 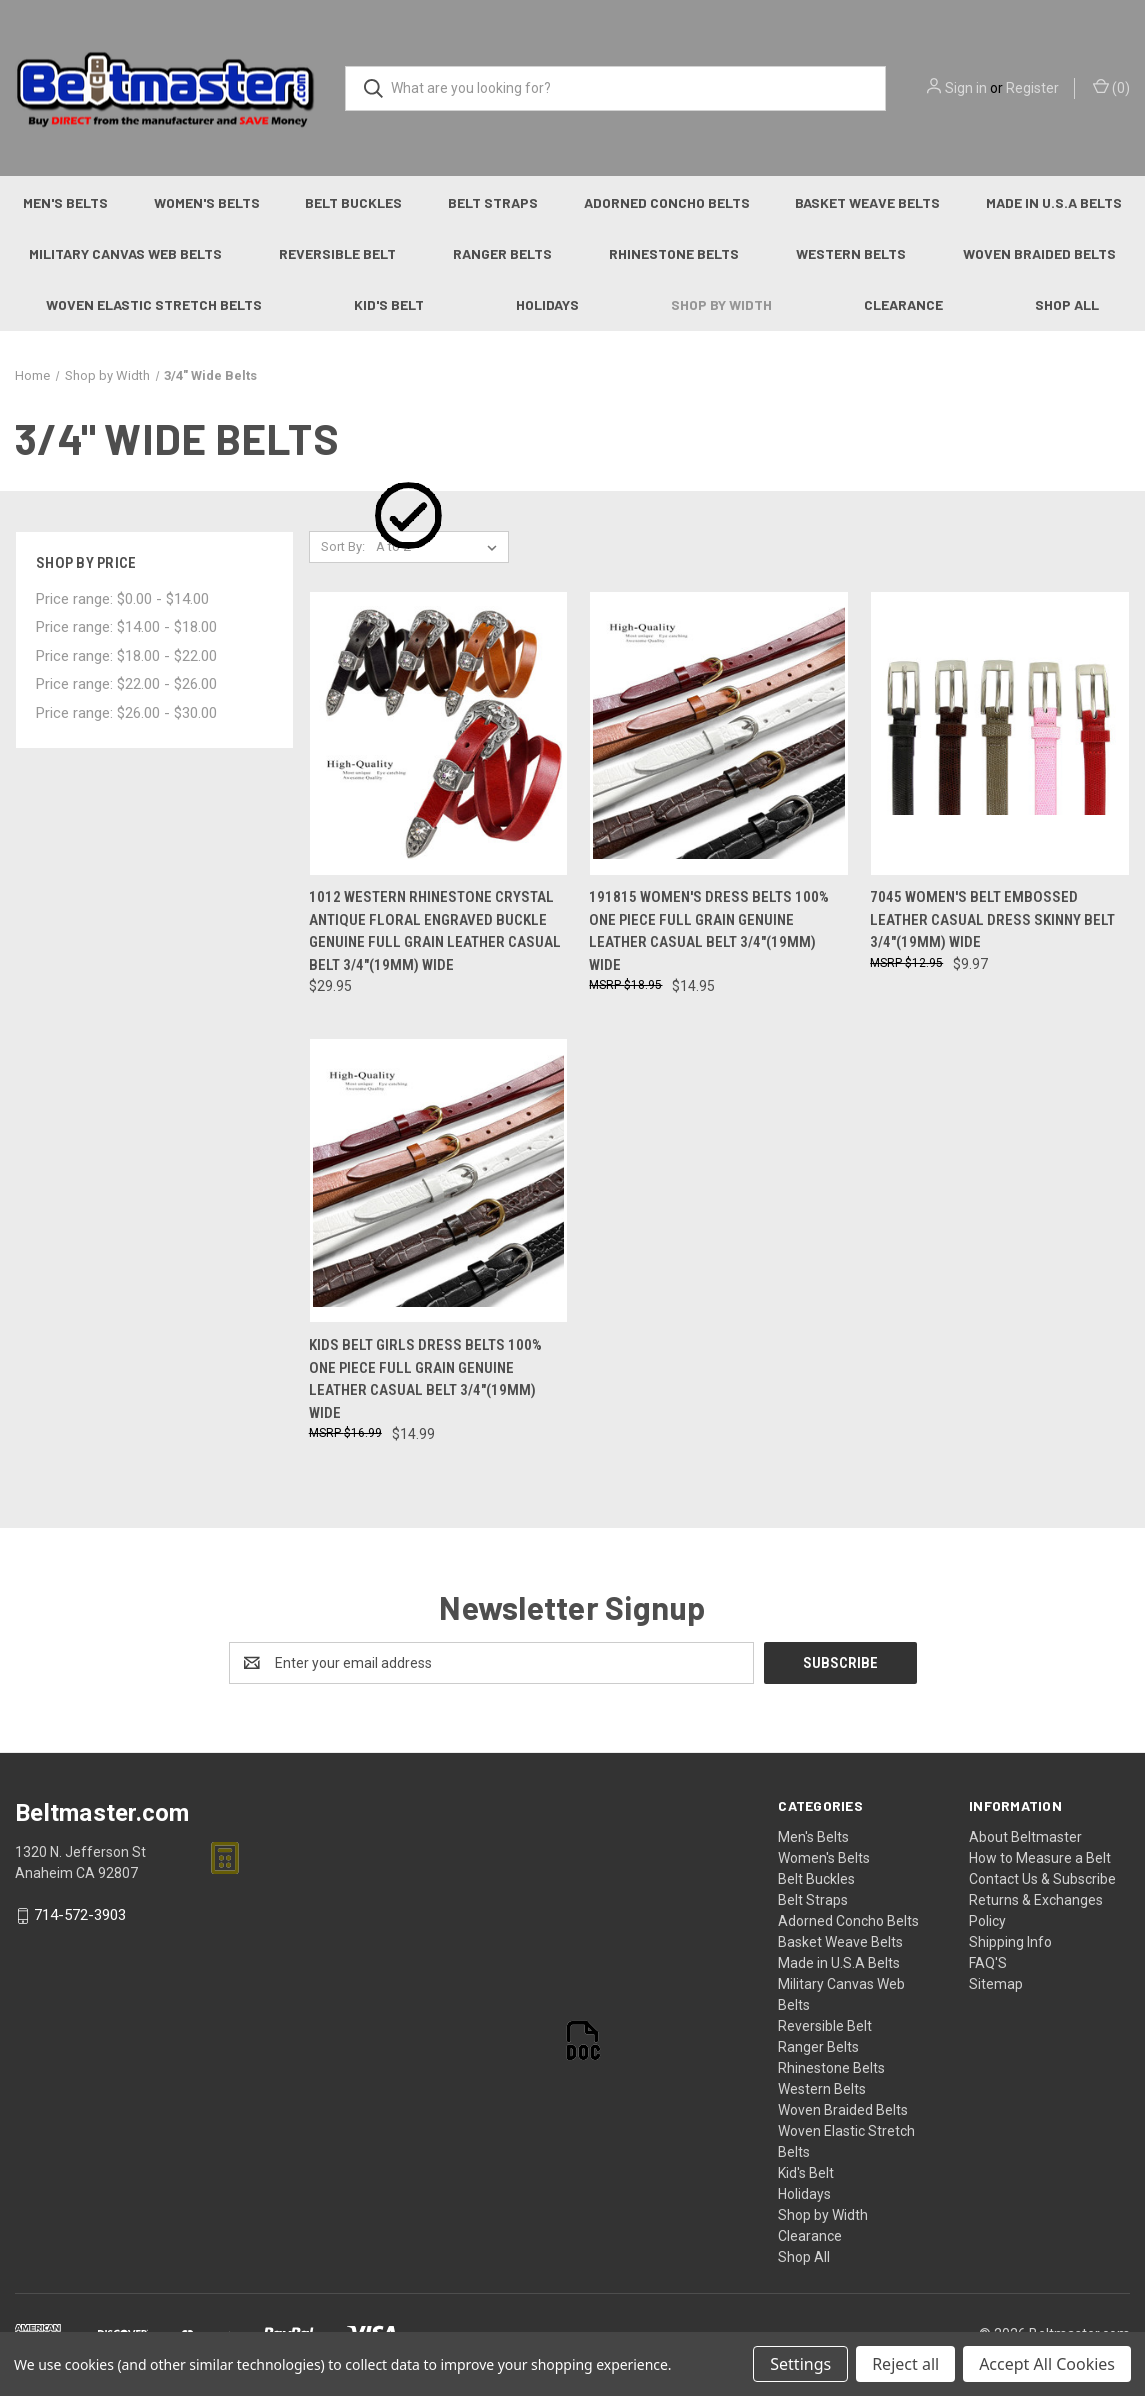 I want to click on indicates task or action completed successfully, so click(x=408, y=515).